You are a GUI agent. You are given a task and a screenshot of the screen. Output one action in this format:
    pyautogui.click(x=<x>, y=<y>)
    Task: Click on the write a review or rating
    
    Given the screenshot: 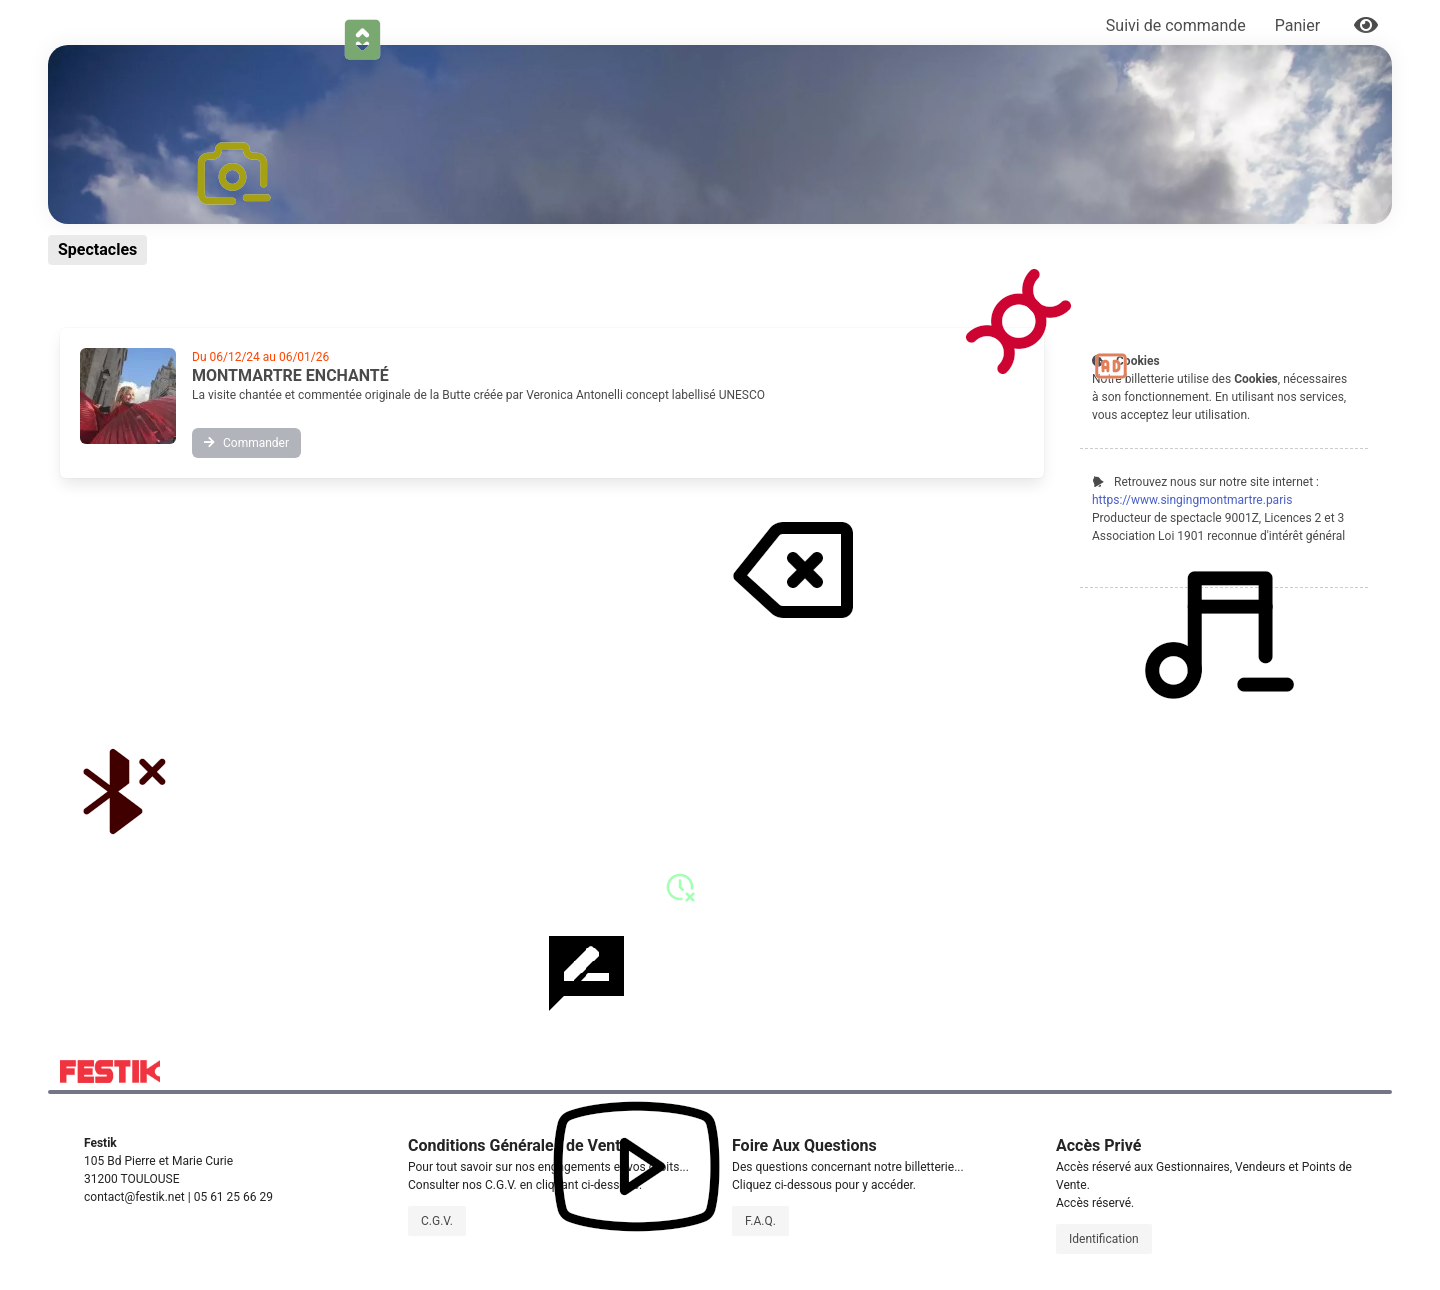 What is the action you would take?
    pyautogui.click(x=586, y=973)
    